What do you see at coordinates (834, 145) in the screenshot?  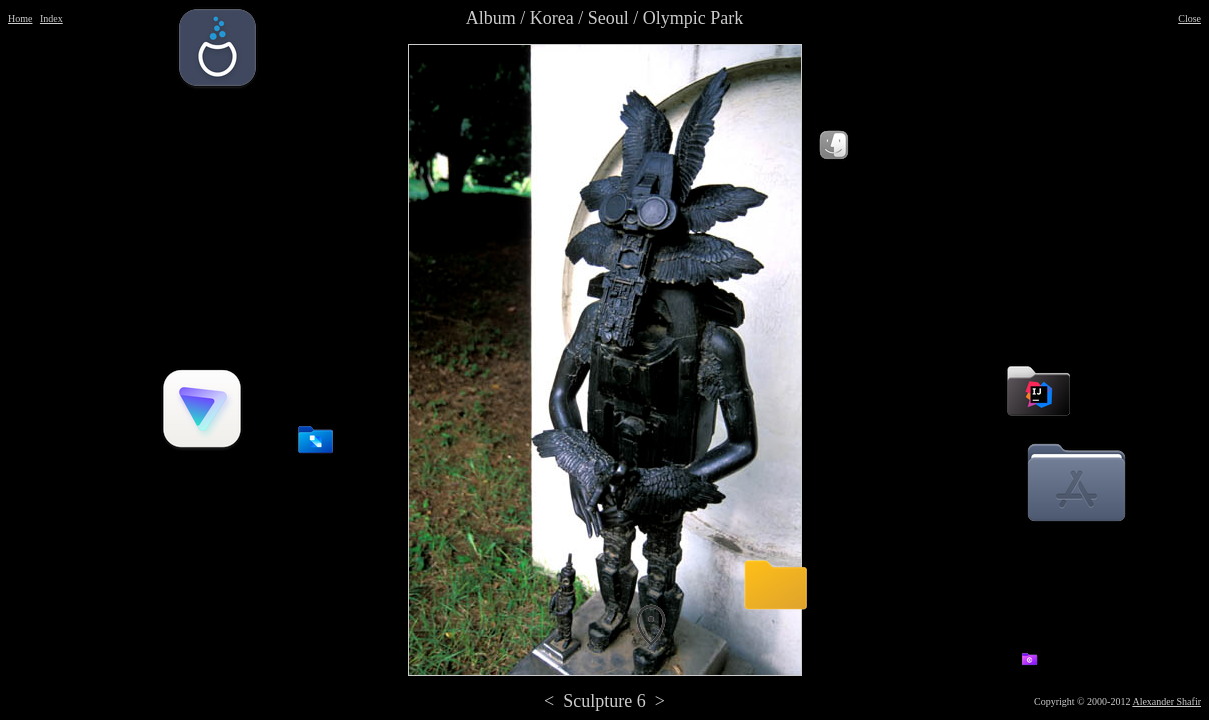 I see `open Finder to browse files and folders` at bounding box center [834, 145].